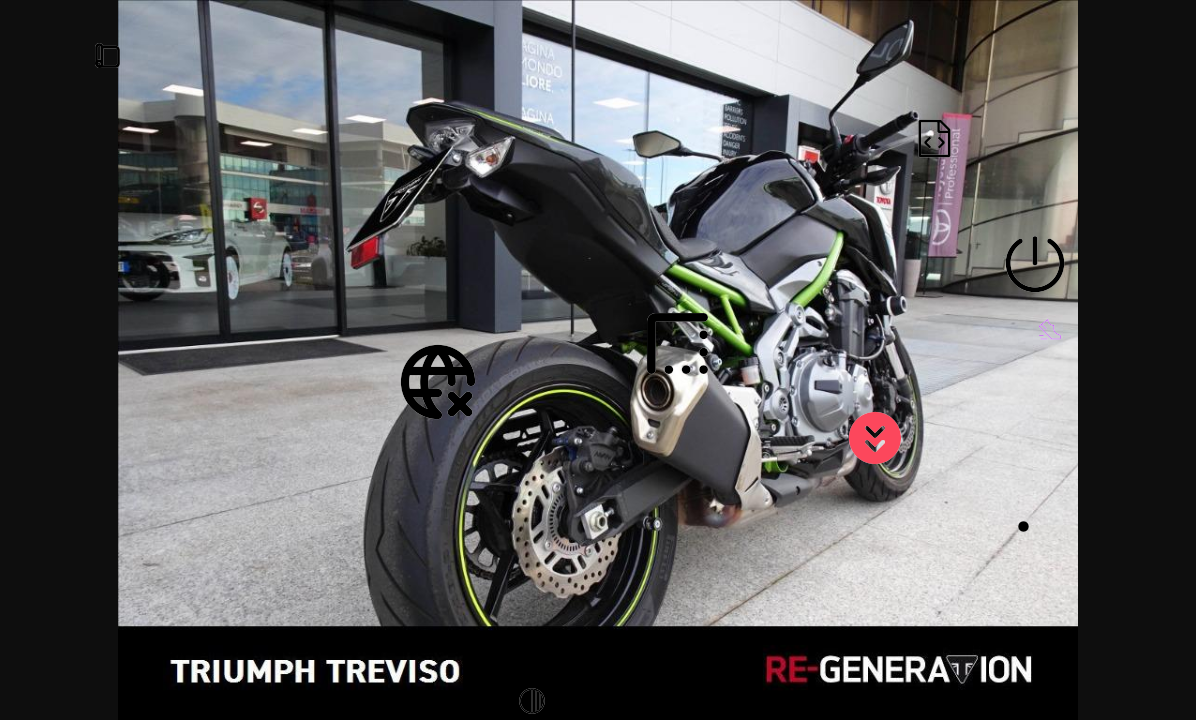 This screenshot has height=720, width=1196. Describe the element at coordinates (107, 55) in the screenshot. I see `change wallpaper or background image` at that location.